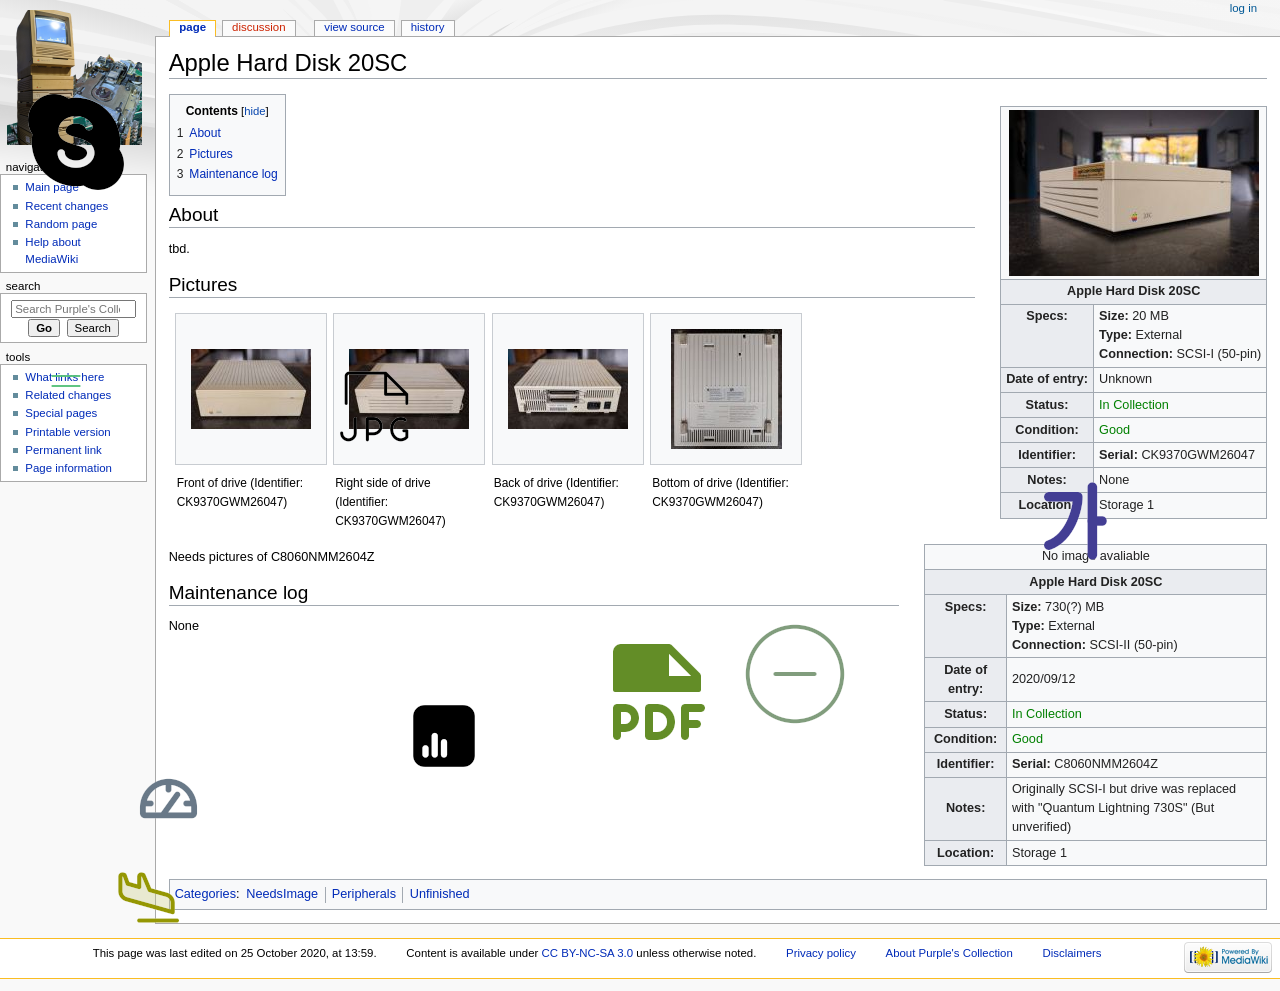 Image resolution: width=1280 pixels, height=991 pixels. Describe the element at coordinates (376, 409) in the screenshot. I see `view or open a JPG image file` at that location.